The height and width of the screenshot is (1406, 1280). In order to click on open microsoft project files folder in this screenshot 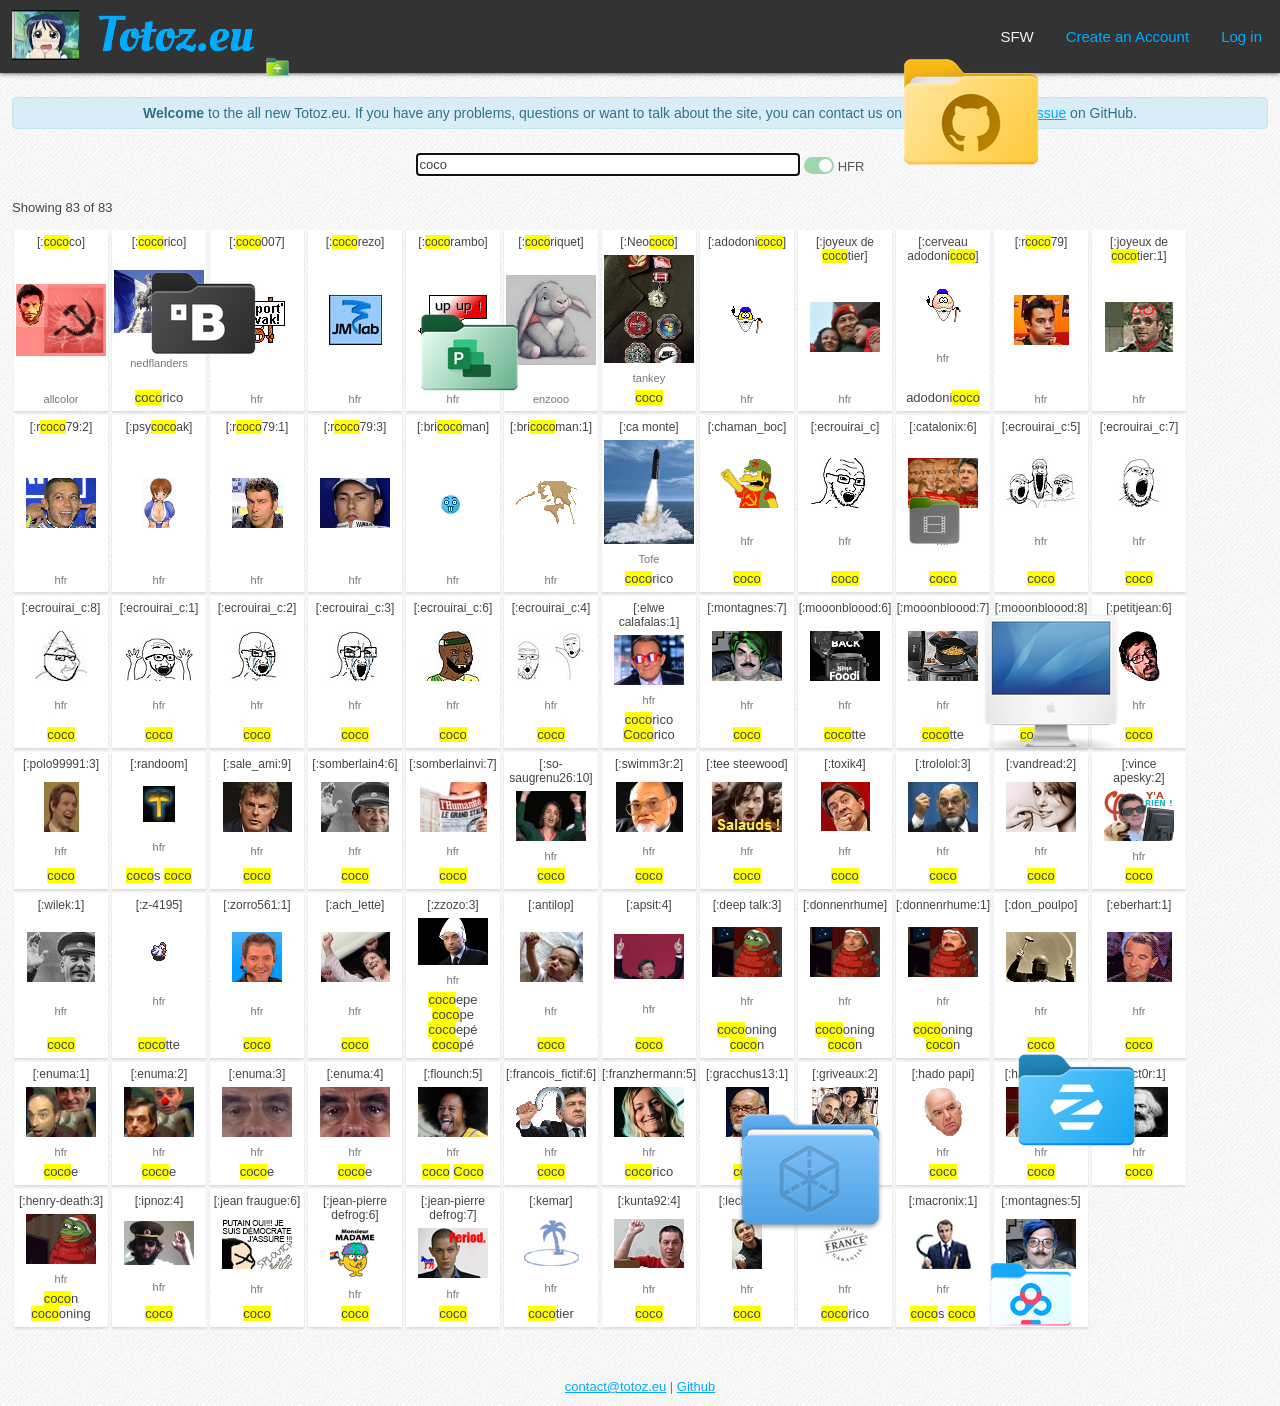, I will do `click(469, 355)`.